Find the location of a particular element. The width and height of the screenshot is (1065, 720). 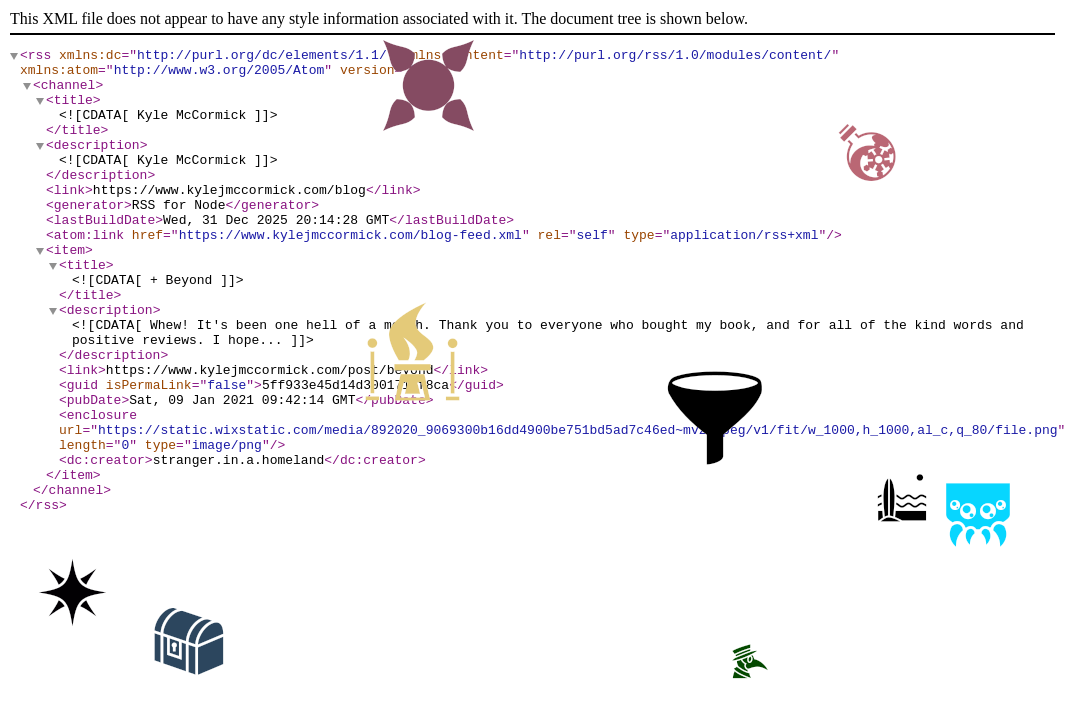

access surfing or water sports activities is located at coordinates (902, 497).